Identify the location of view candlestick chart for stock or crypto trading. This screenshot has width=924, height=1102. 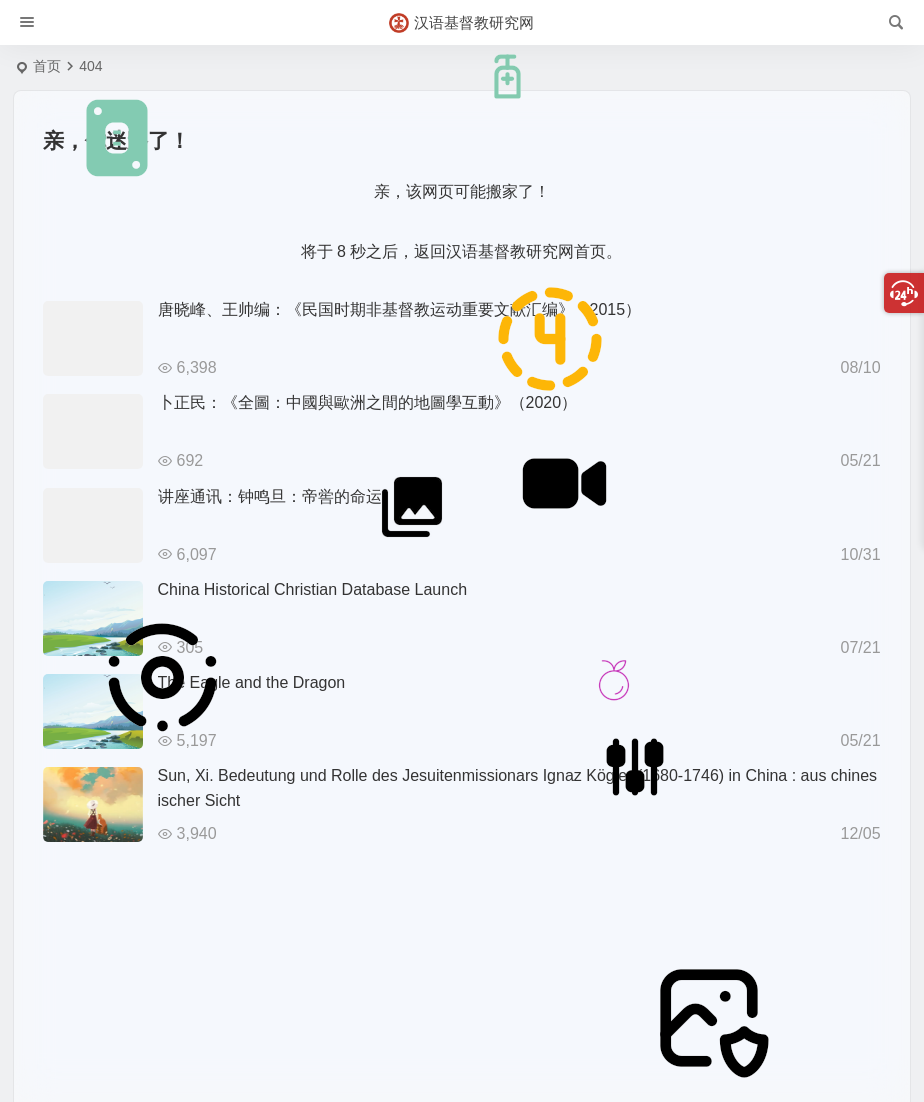
(635, 767).